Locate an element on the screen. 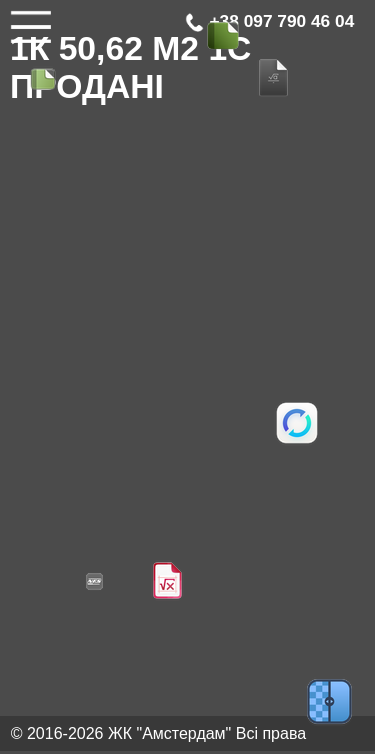 The image size is (375, 754). open Upscayl image upscaling app is located at coordinates (329, 701).